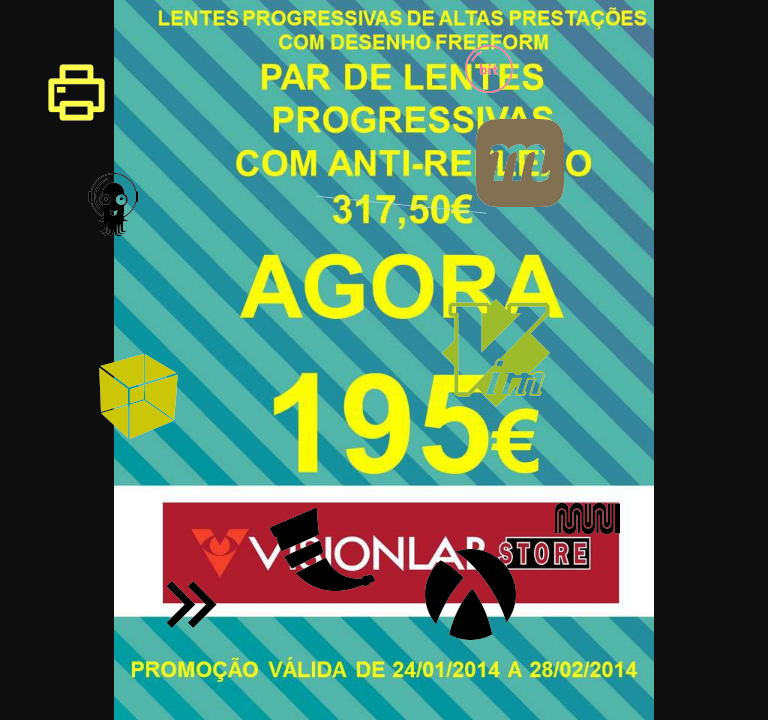  I want to click on gtk toolkit logo, so click(138, 396).